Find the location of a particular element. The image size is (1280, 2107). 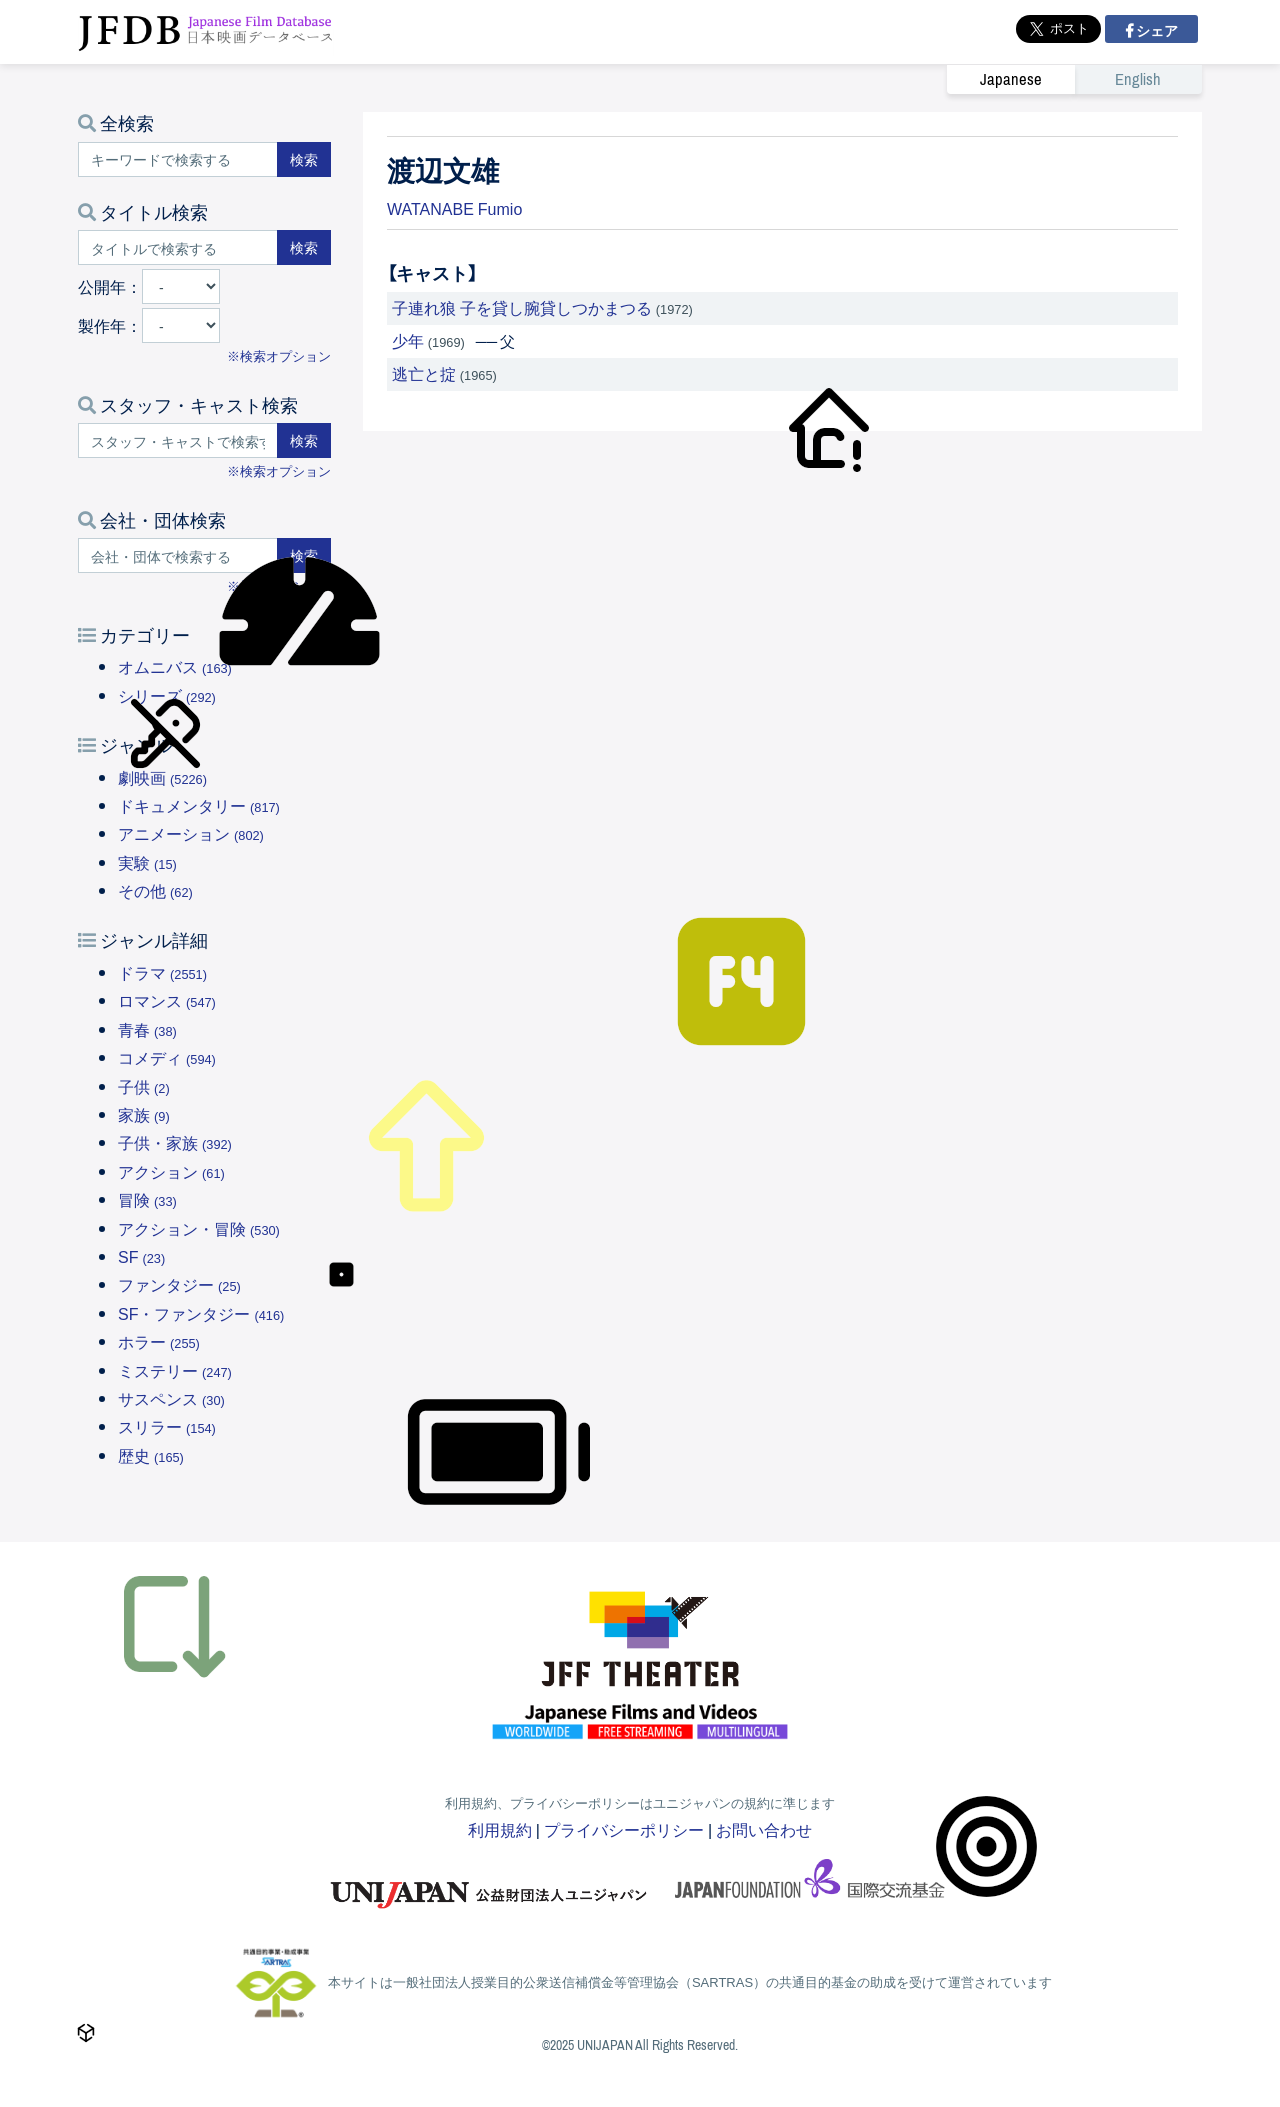

set a goal or target is located at coordinates (986, 1846).